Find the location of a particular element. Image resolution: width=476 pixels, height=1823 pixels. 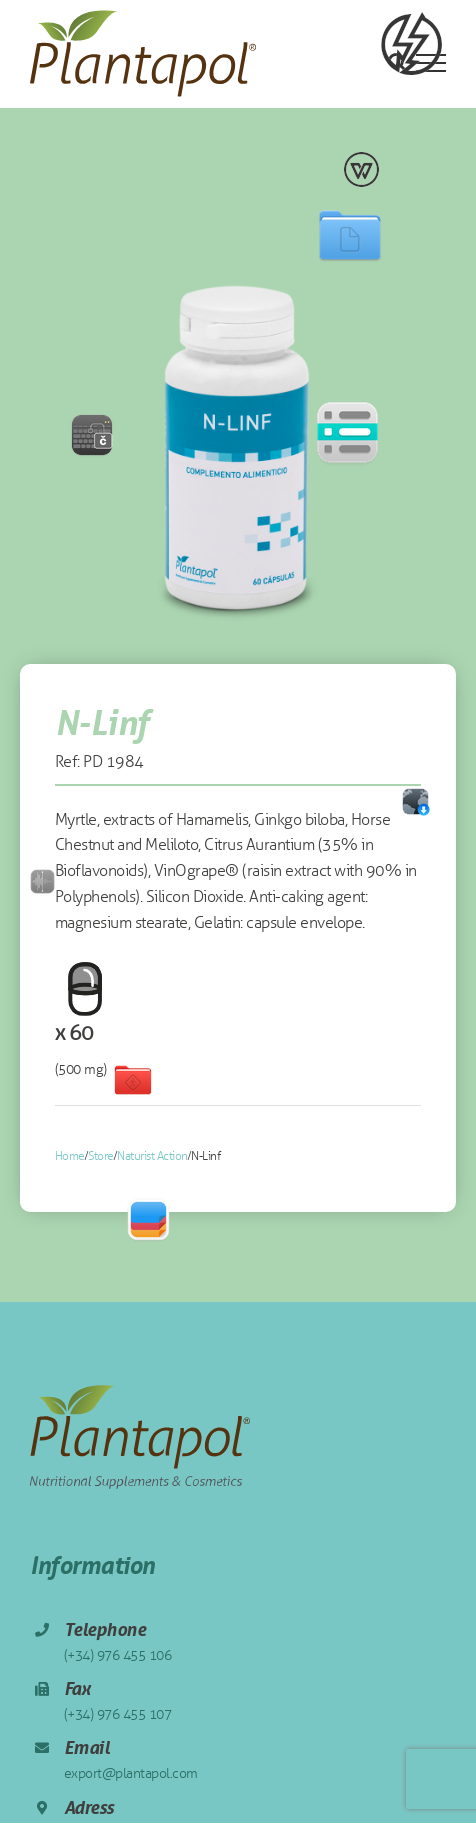

access thunderbolt port settings is located at coordinates (411, 44).